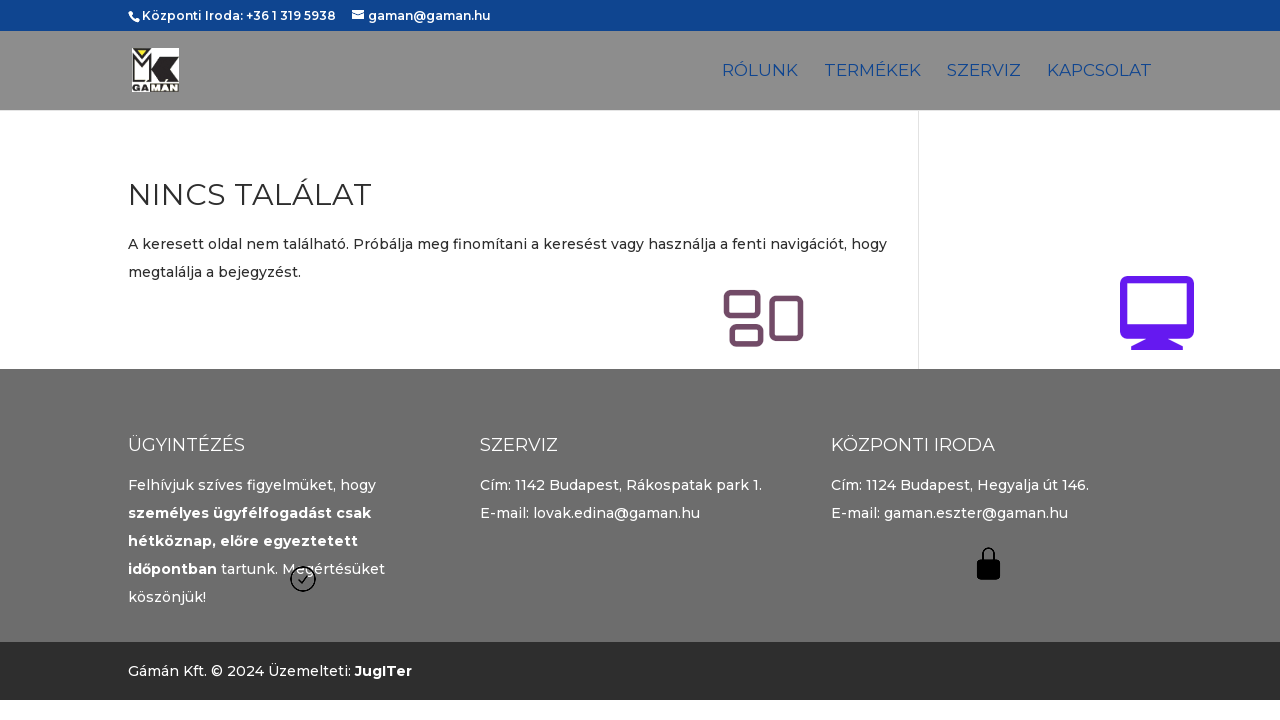  What do you see at coordinates (303, 579) in the screenshot?
I see `indicates a completed or successful action` at bounding box center [303, 579].